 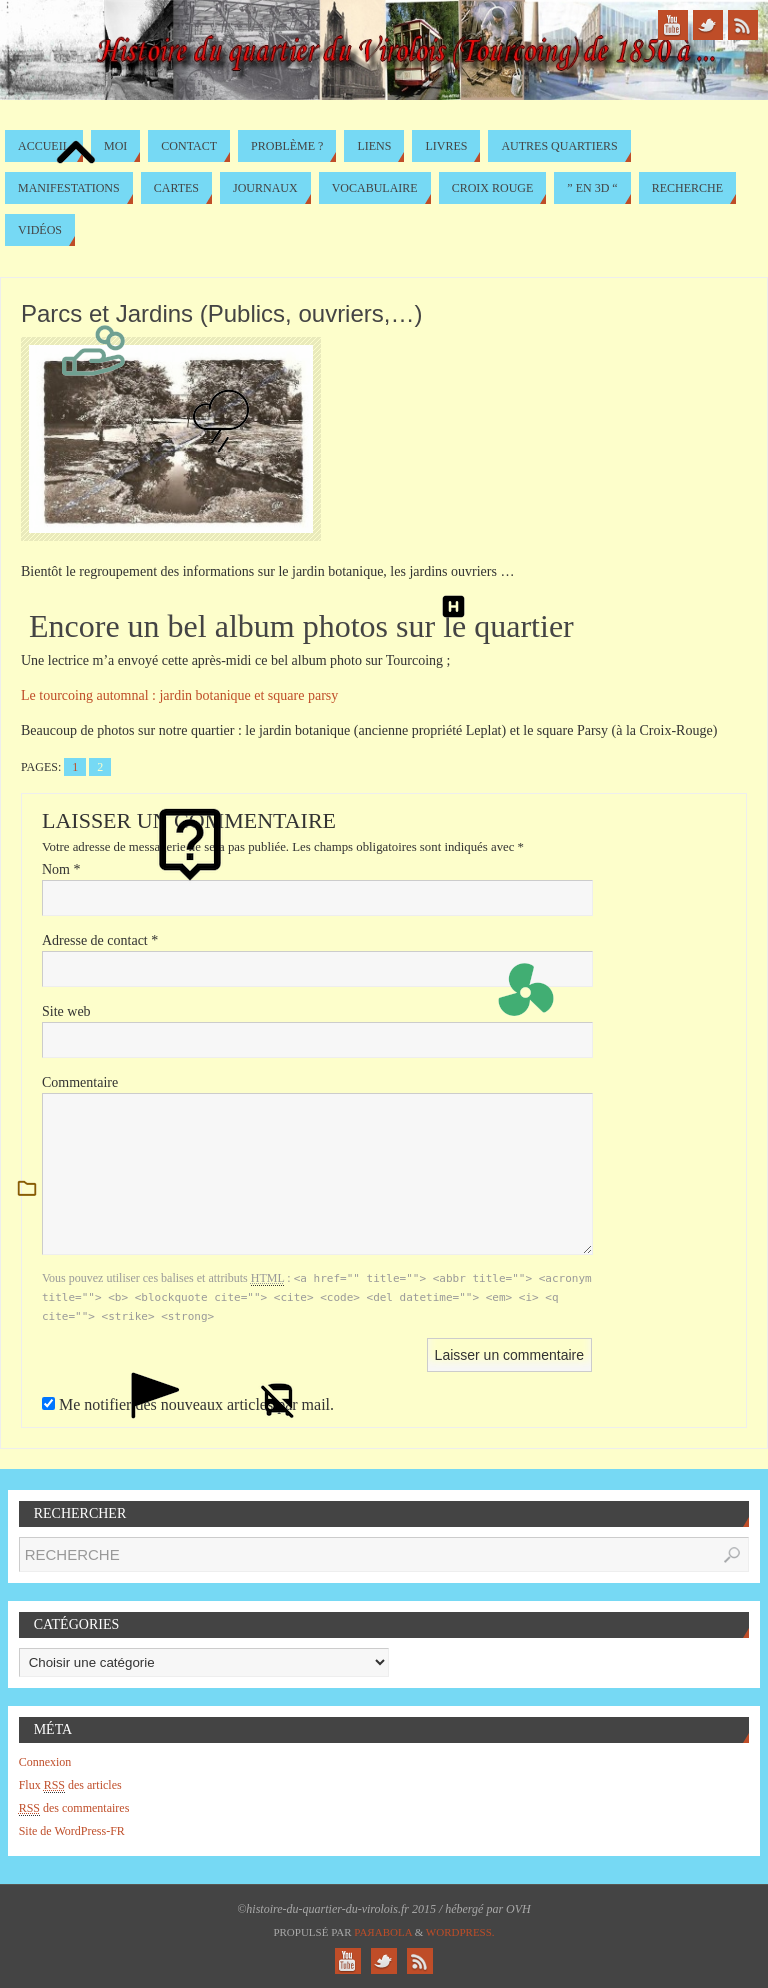 I want to click on make a payment or donation, so click(x=95, y=352).